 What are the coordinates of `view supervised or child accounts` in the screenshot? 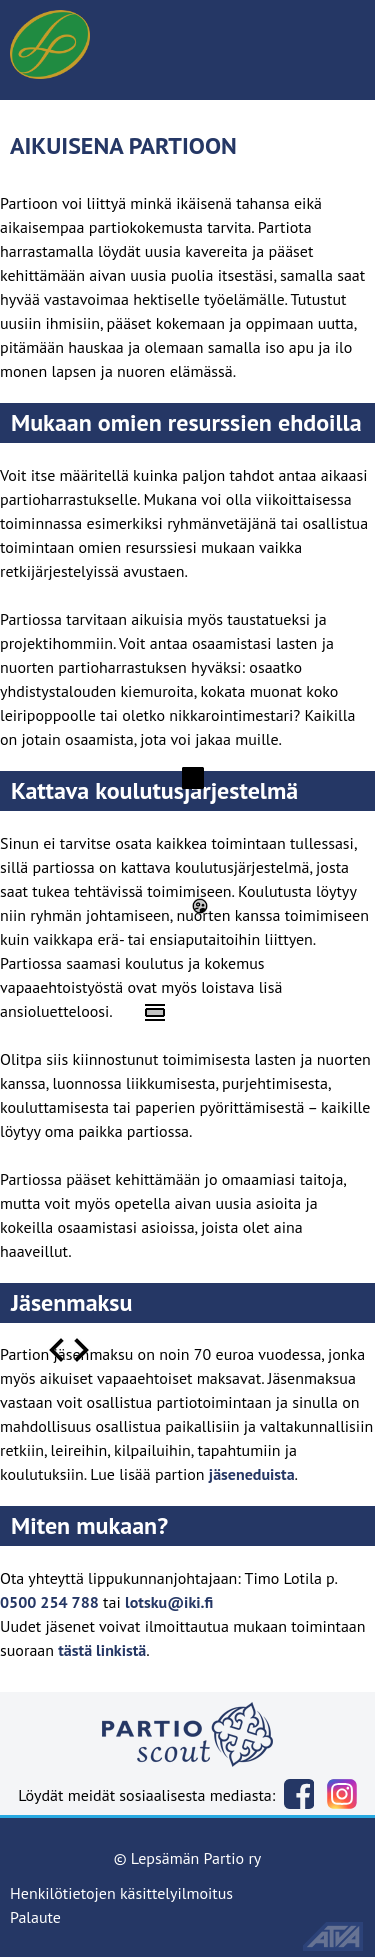 It's located at (200, 906).